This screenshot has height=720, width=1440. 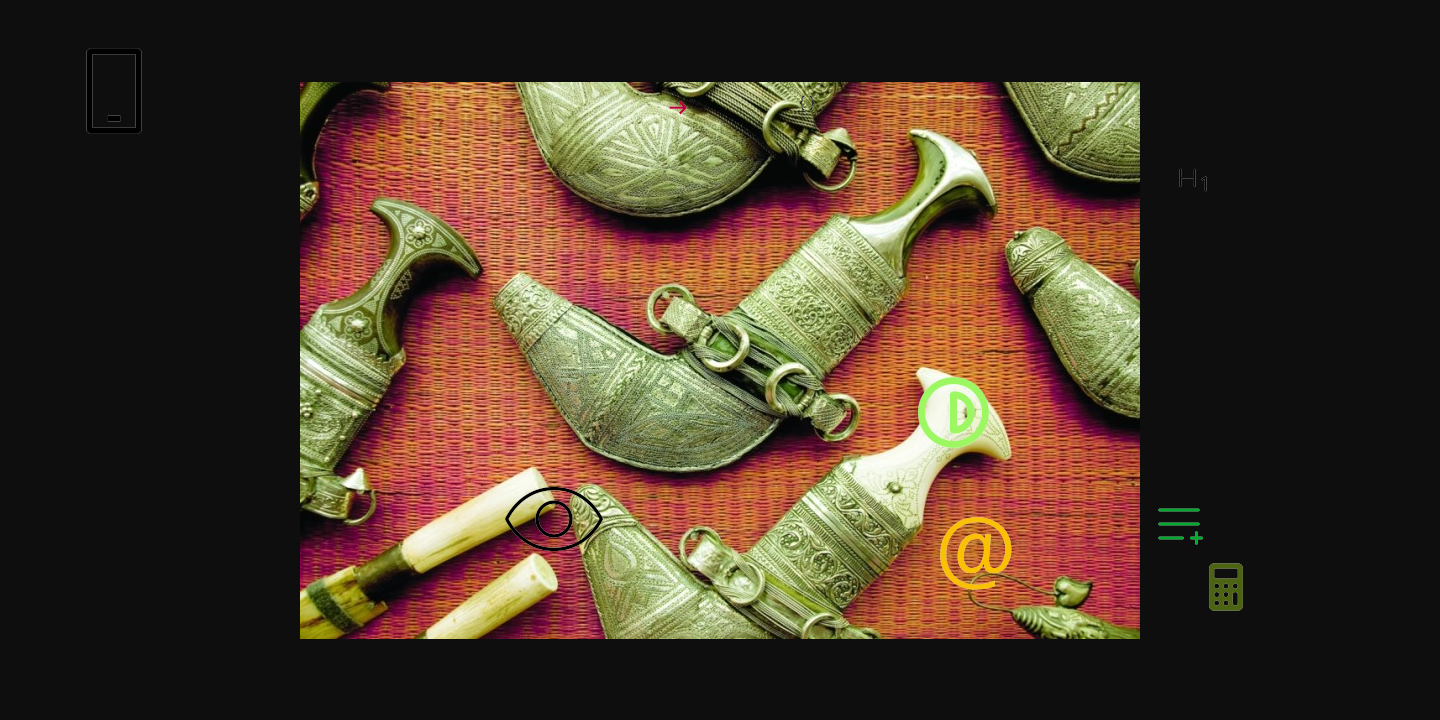 What do you see at coordinates (974, 551) in the screenshot?
I see `mention a user in a comment or message` at bounding box center [974, 551].